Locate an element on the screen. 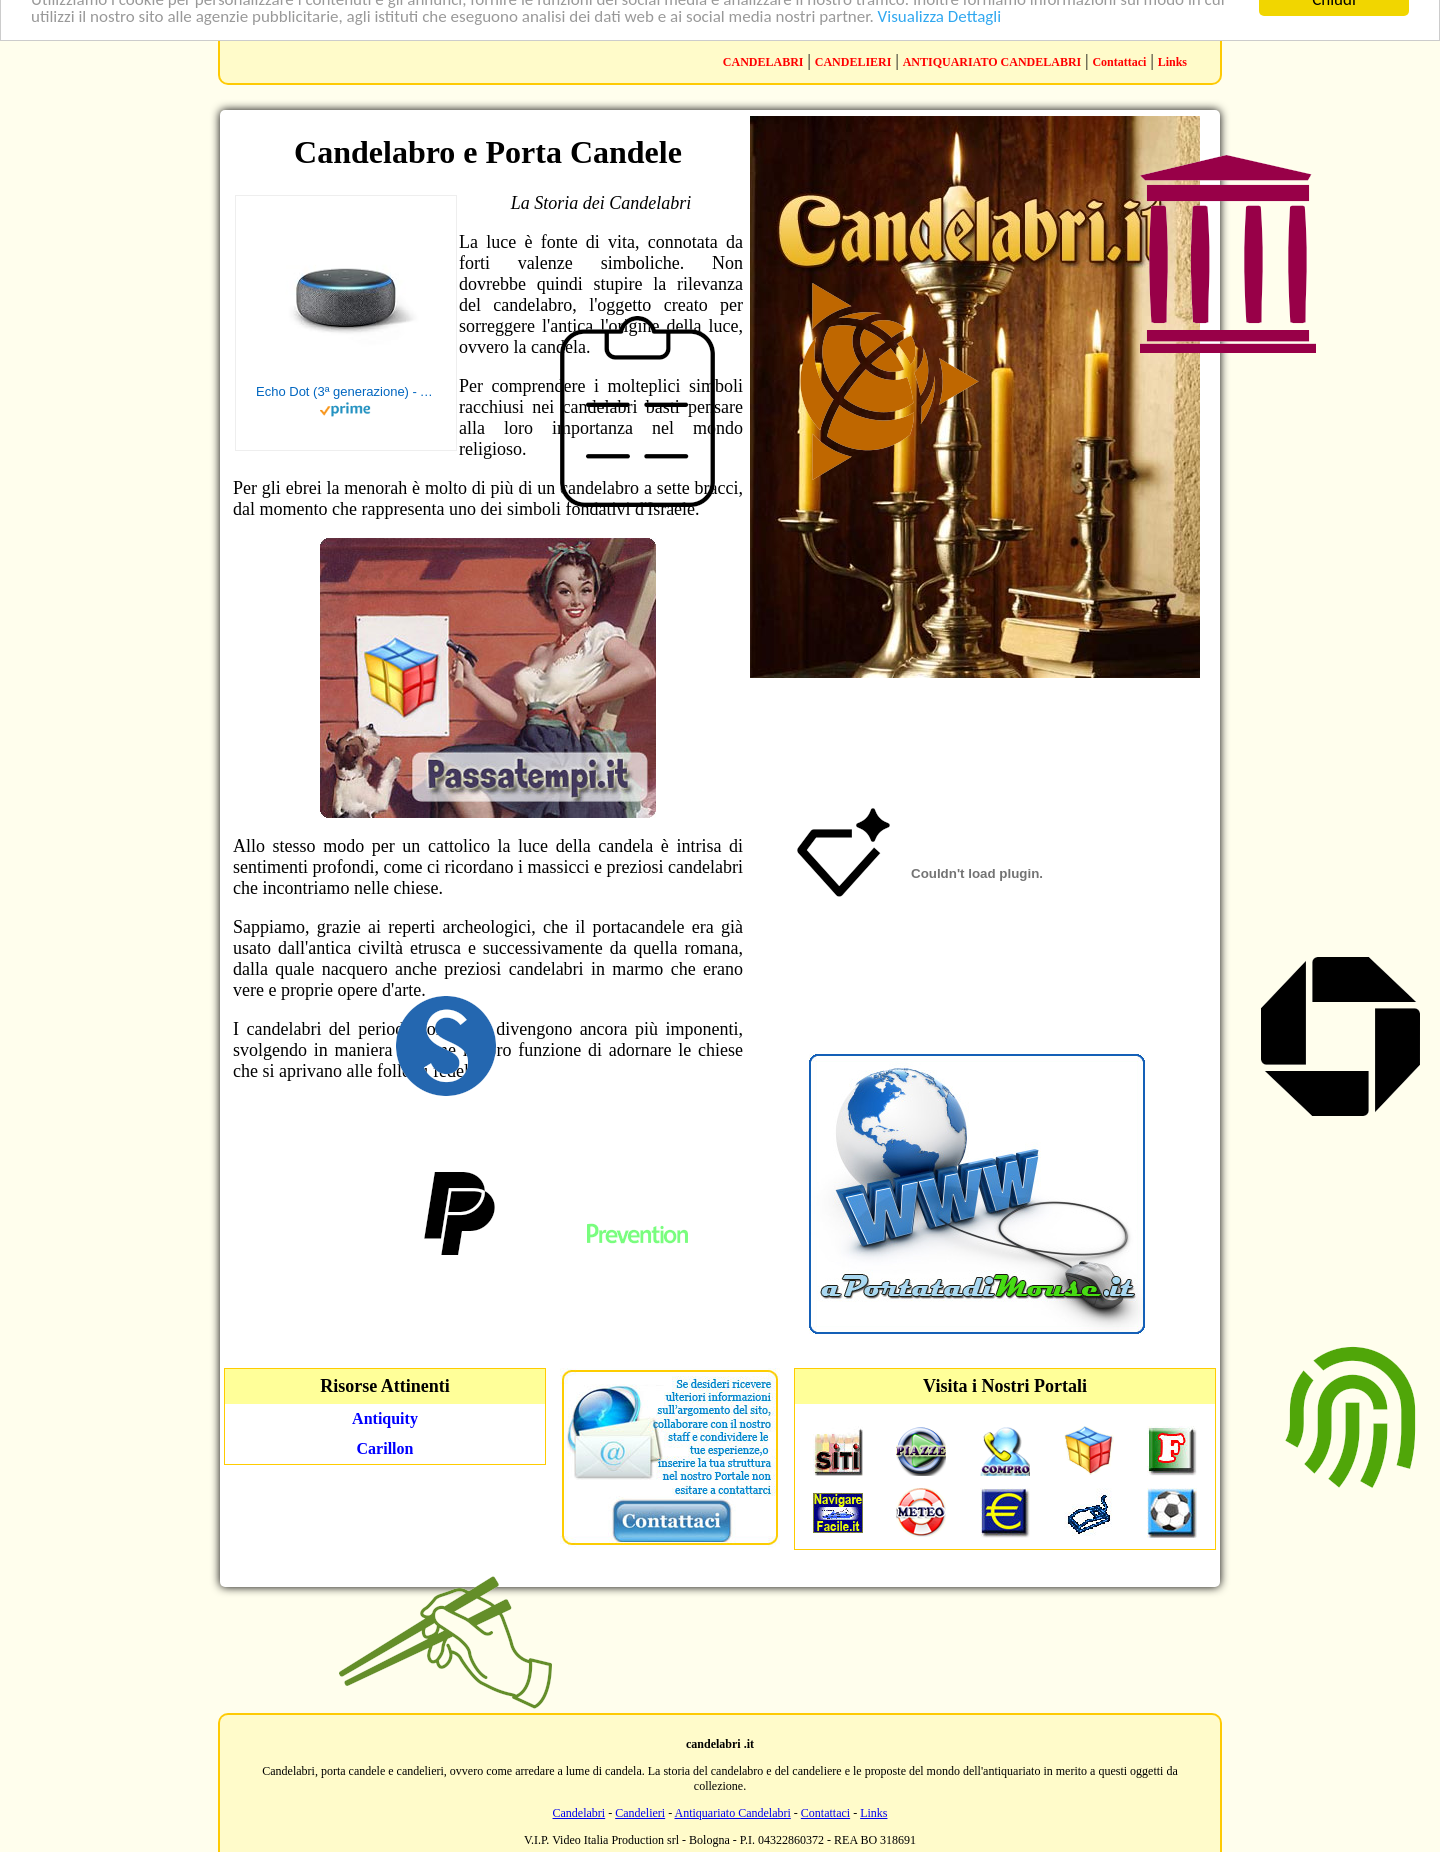 This screenshot has height=1852, width=1440. open tabelog restaurant review app is located at coordinates (445, 1642).